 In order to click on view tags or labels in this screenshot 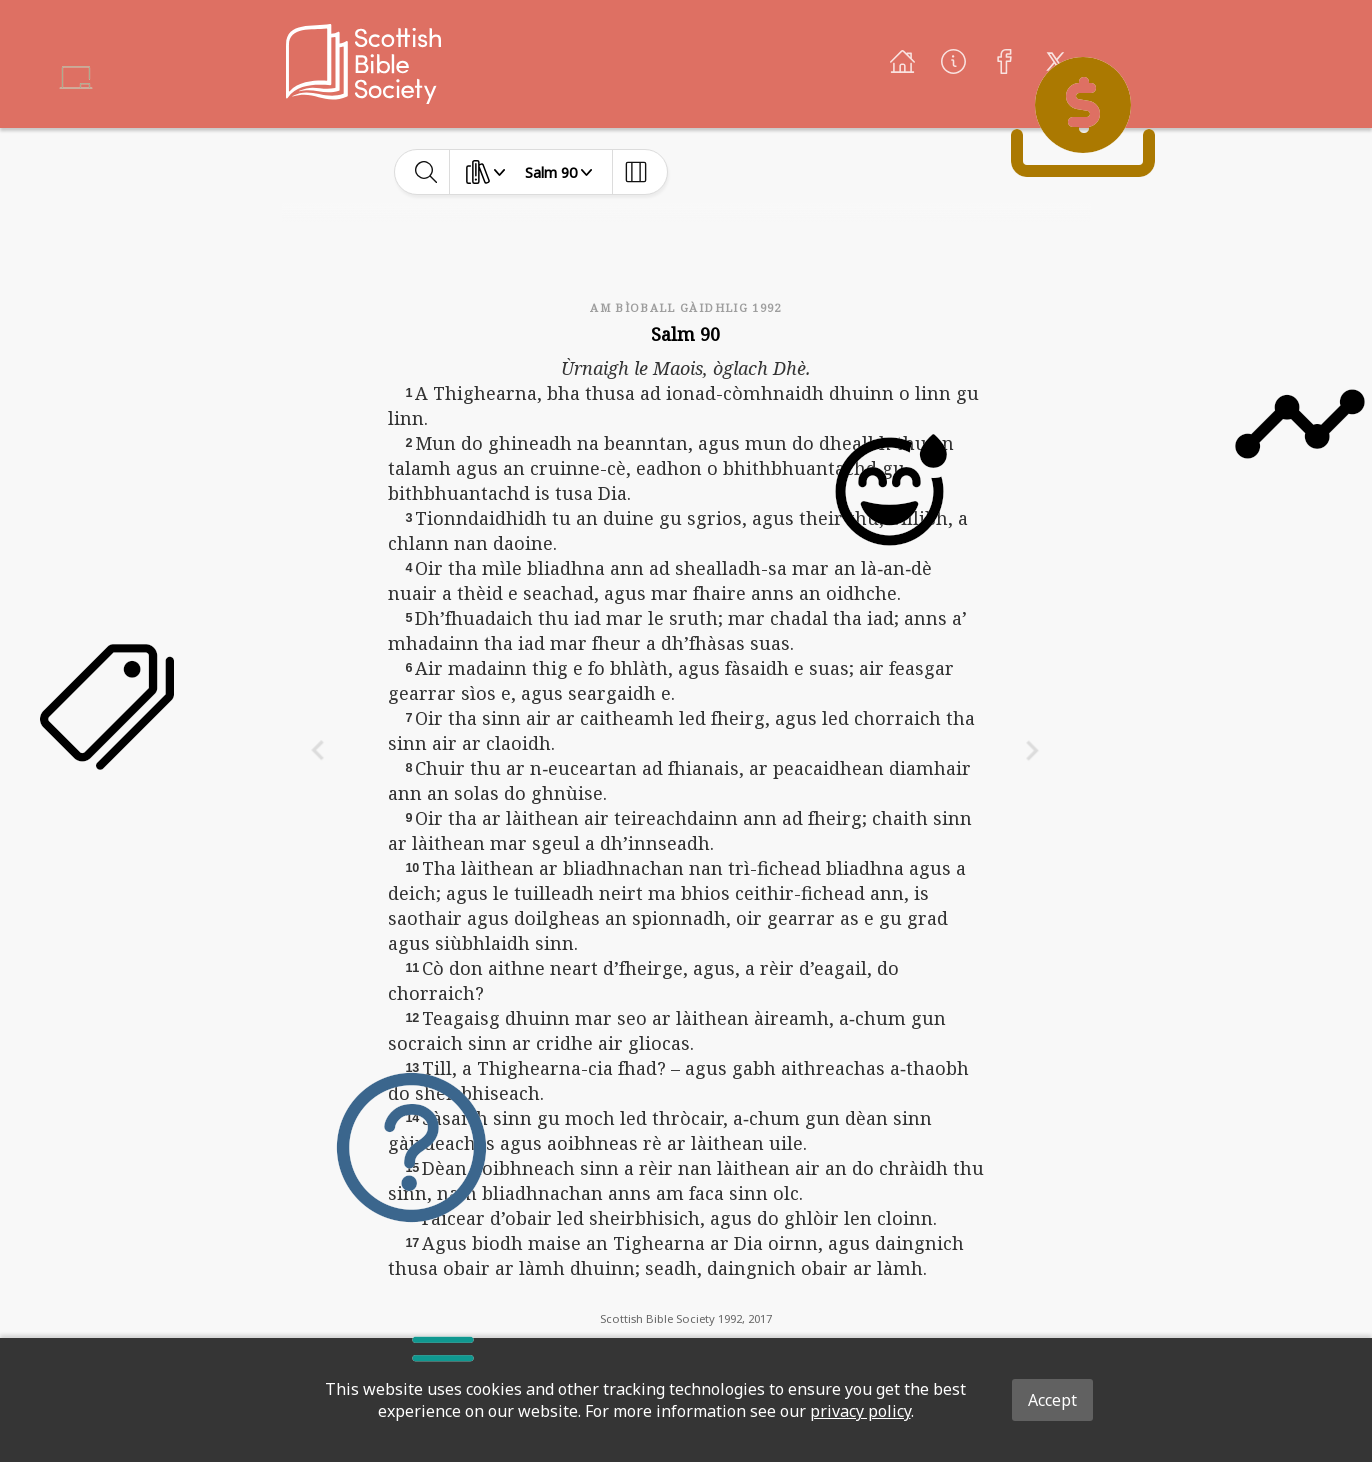, I will do `click(107, 707)`.